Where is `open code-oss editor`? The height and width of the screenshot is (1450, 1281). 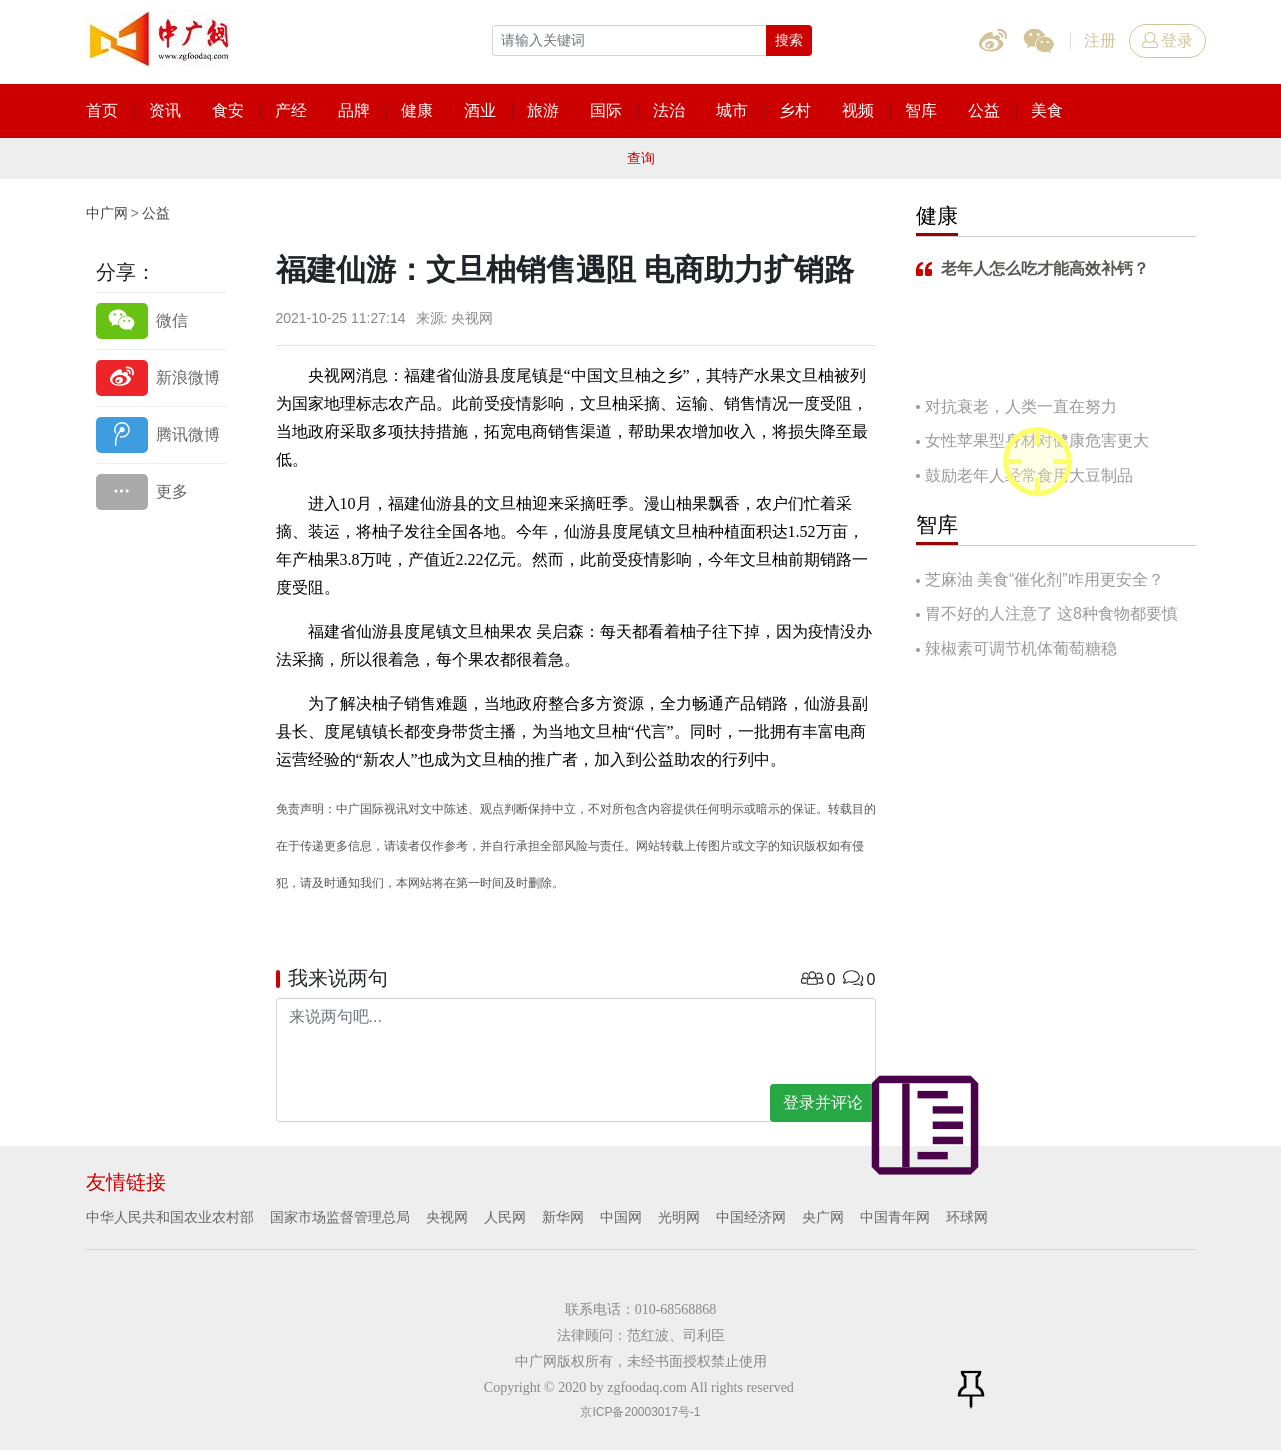 open code-oss editor is located at coordinates (925, 1129).